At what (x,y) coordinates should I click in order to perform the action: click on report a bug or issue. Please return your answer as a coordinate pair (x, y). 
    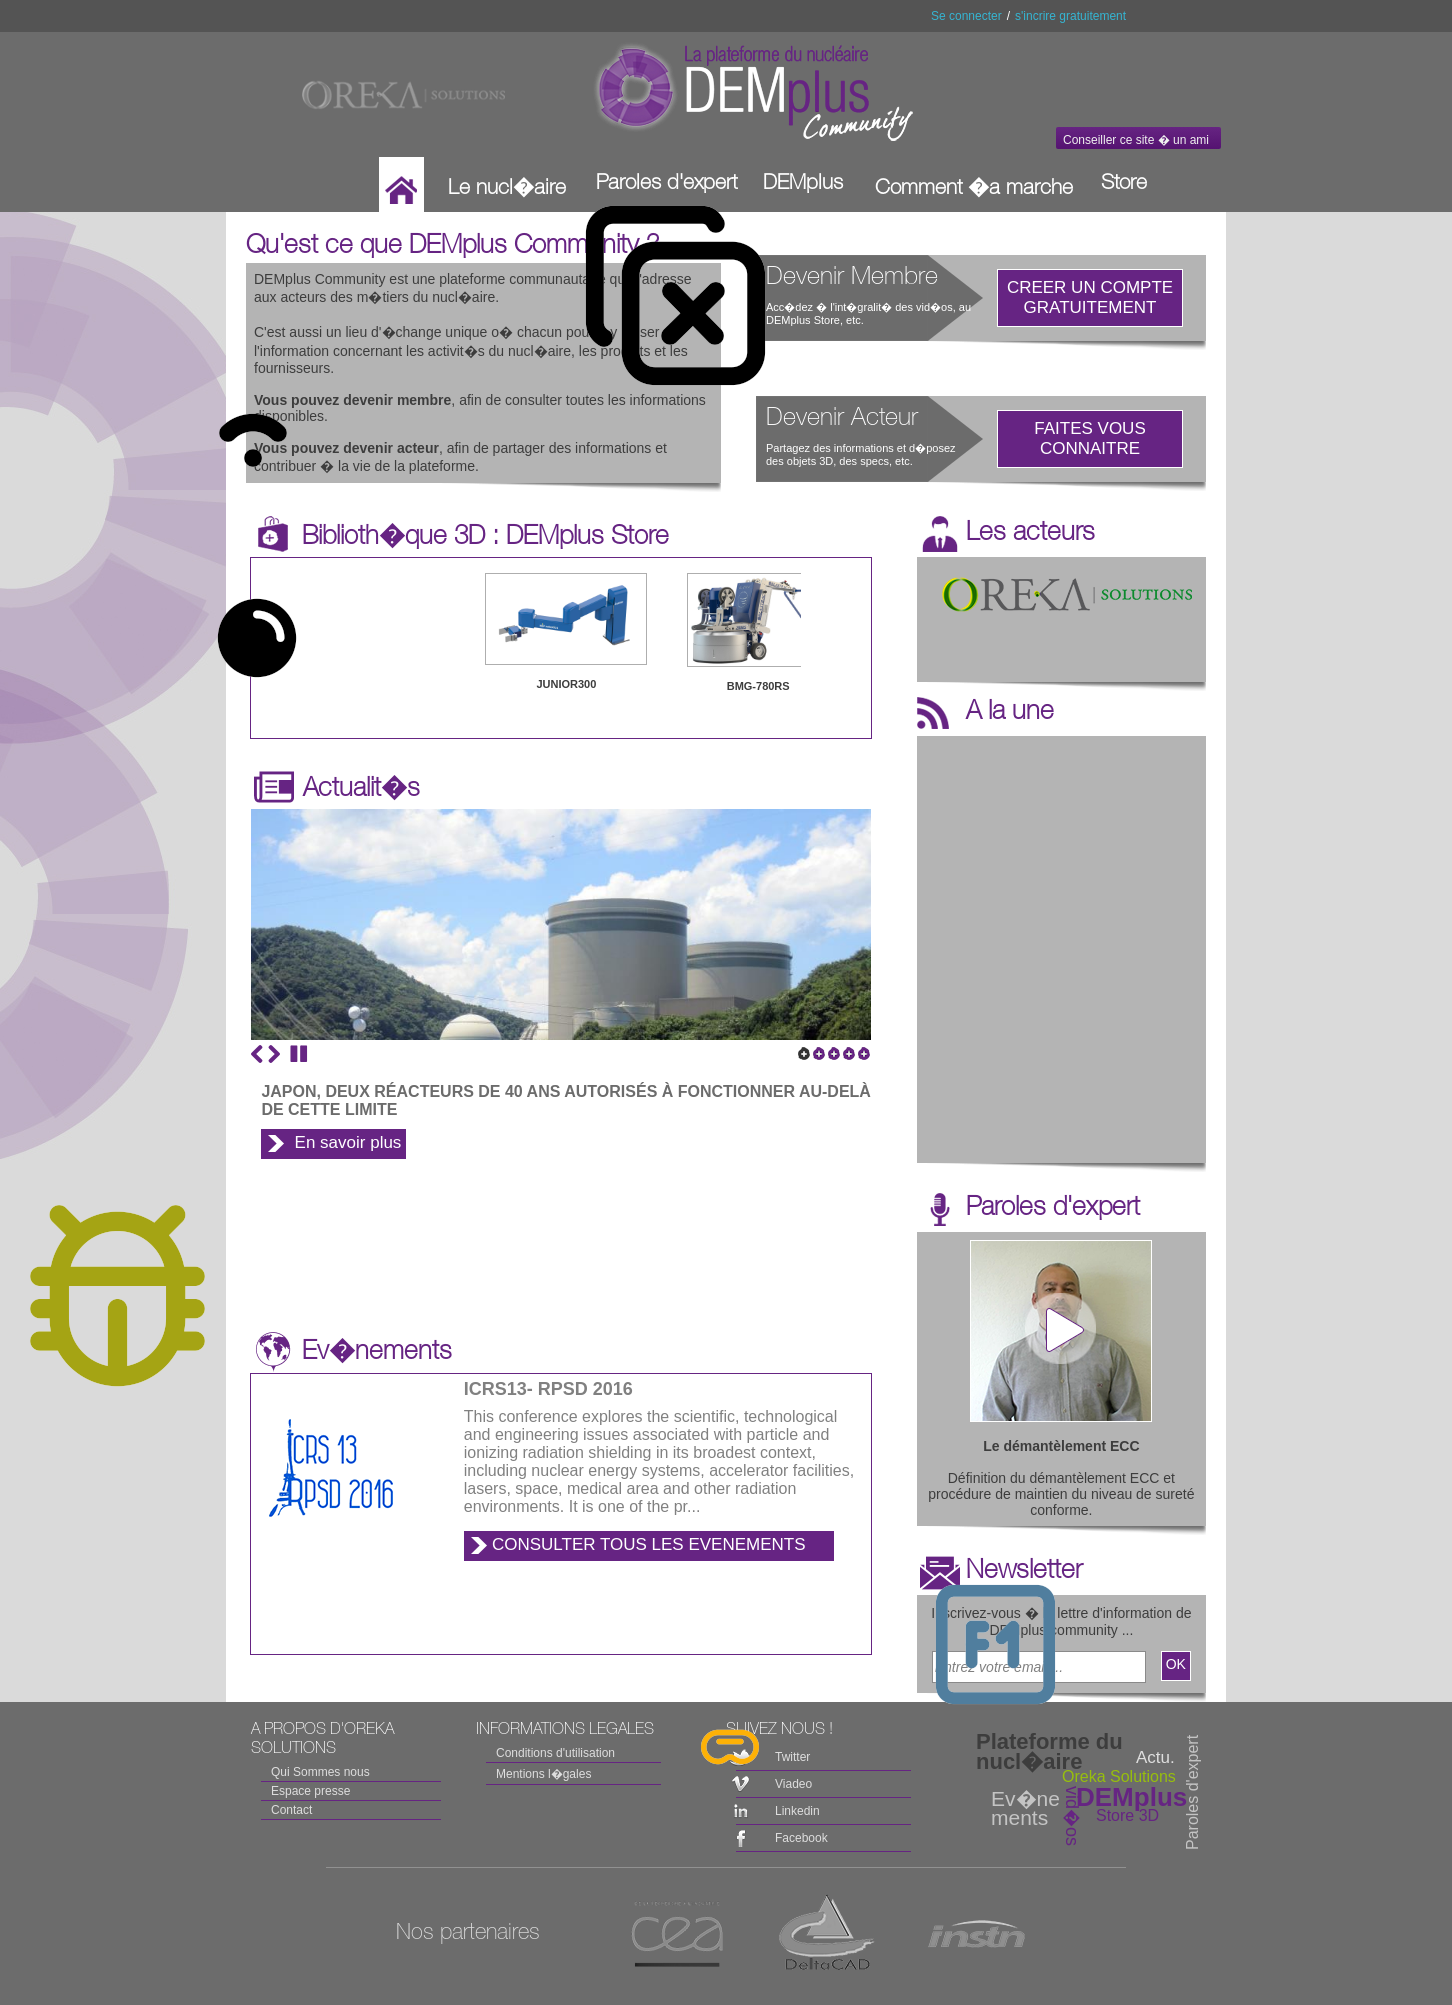
    Looking at the image, I should click on (117, 1292).